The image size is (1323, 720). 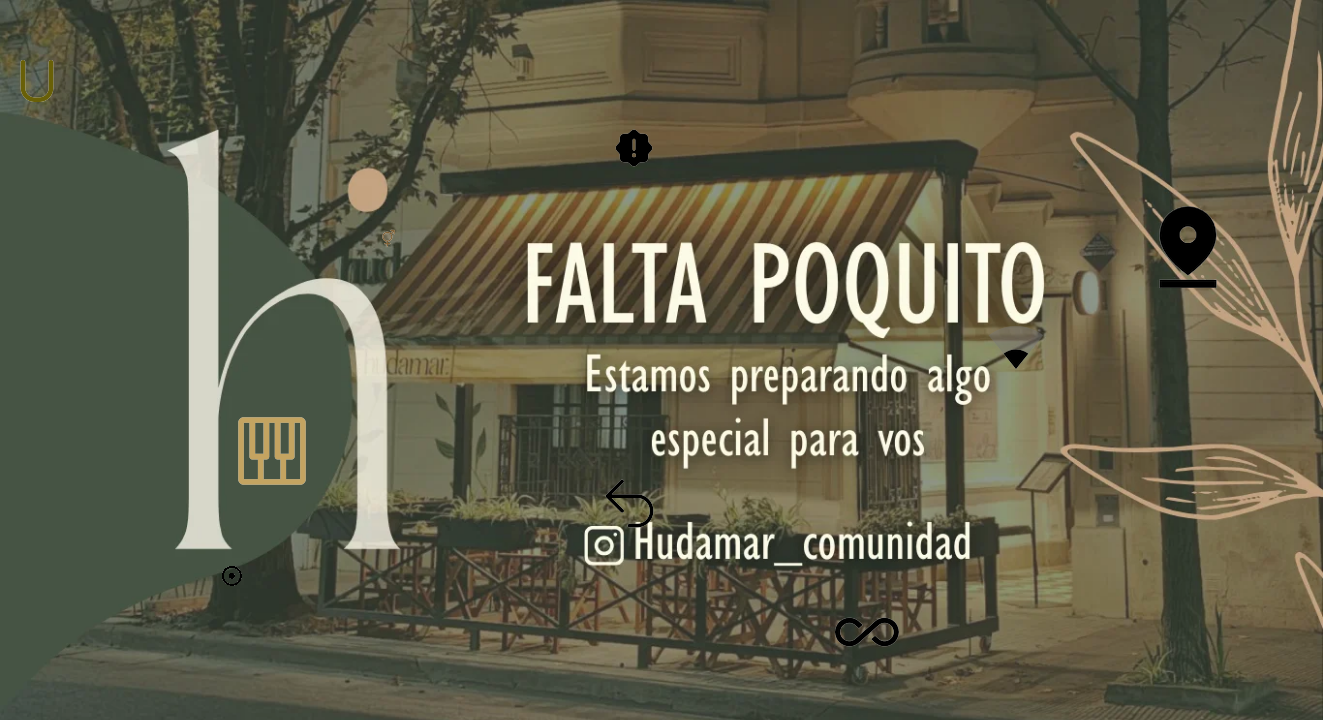 I want to click on indicates a warning or important alert, so click(x=634, y=148).